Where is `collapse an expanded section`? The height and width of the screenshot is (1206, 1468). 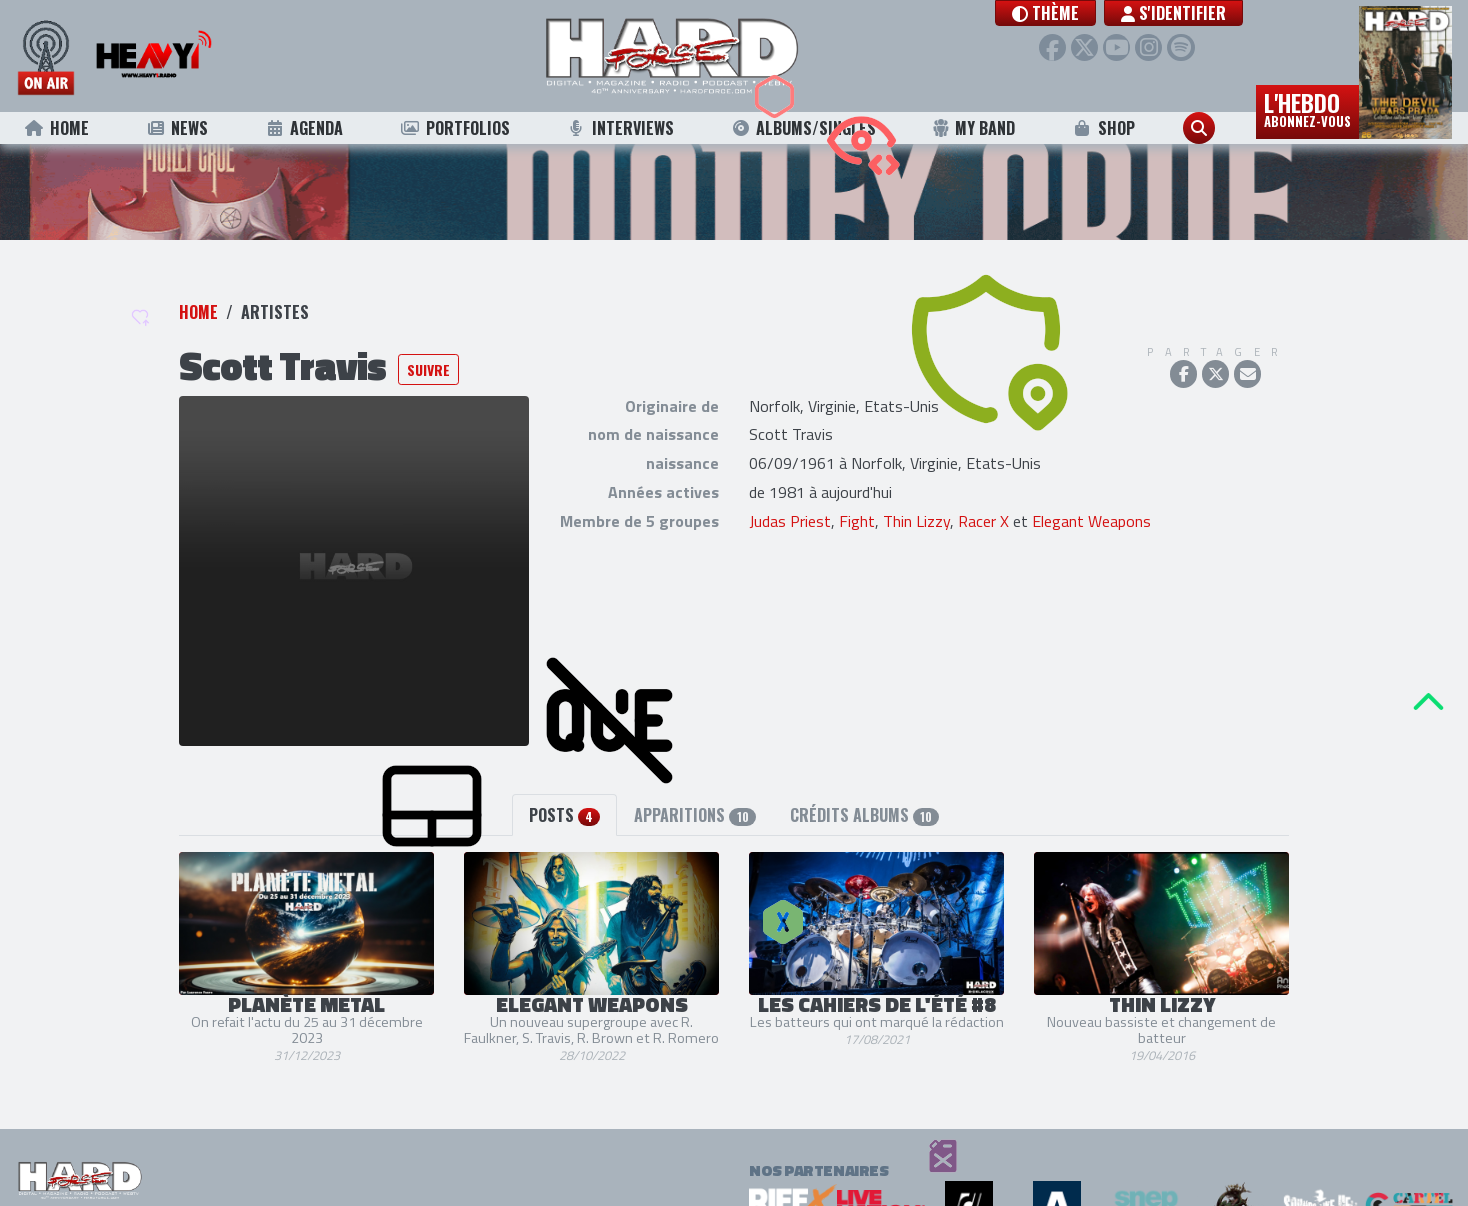 collapse an expanded section is located at coordinates (1428, 701).